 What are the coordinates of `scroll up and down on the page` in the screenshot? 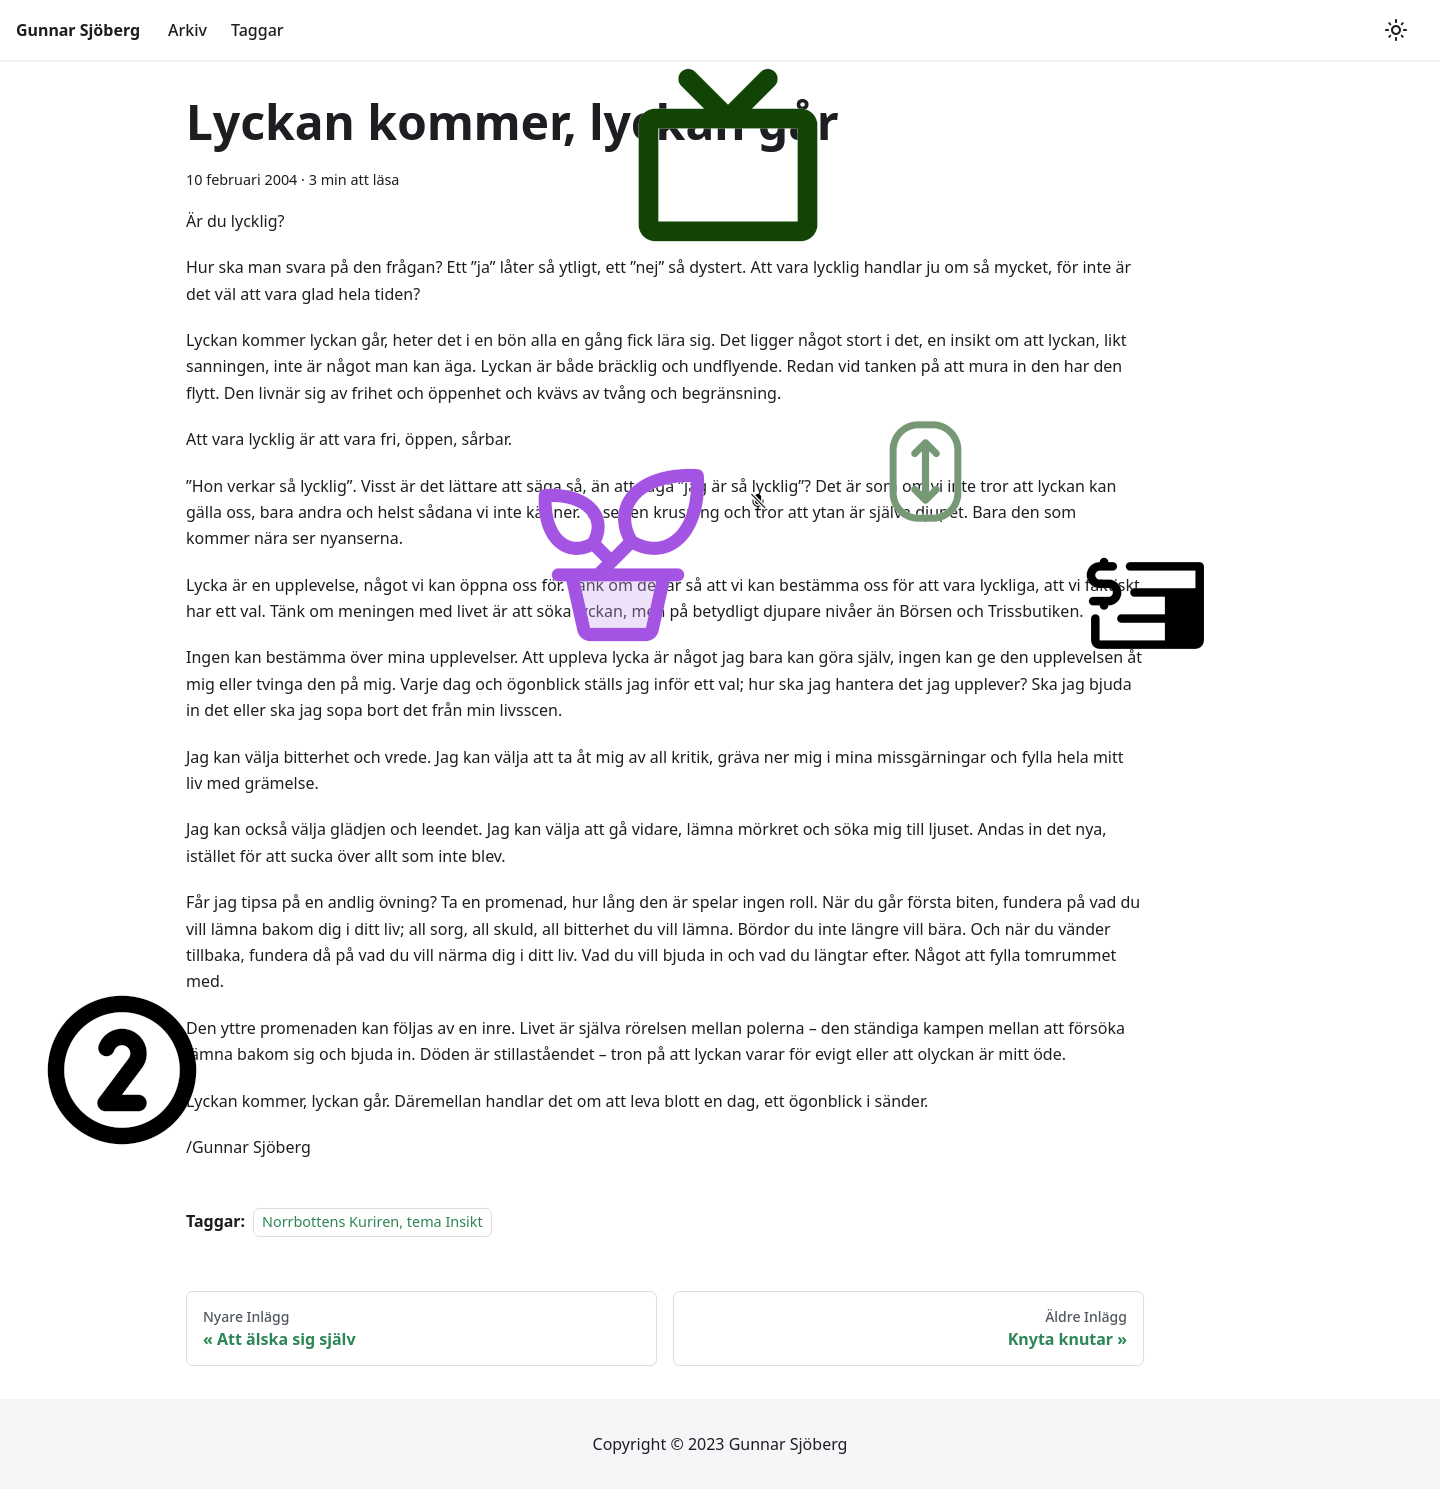 It's located at (925, 471).